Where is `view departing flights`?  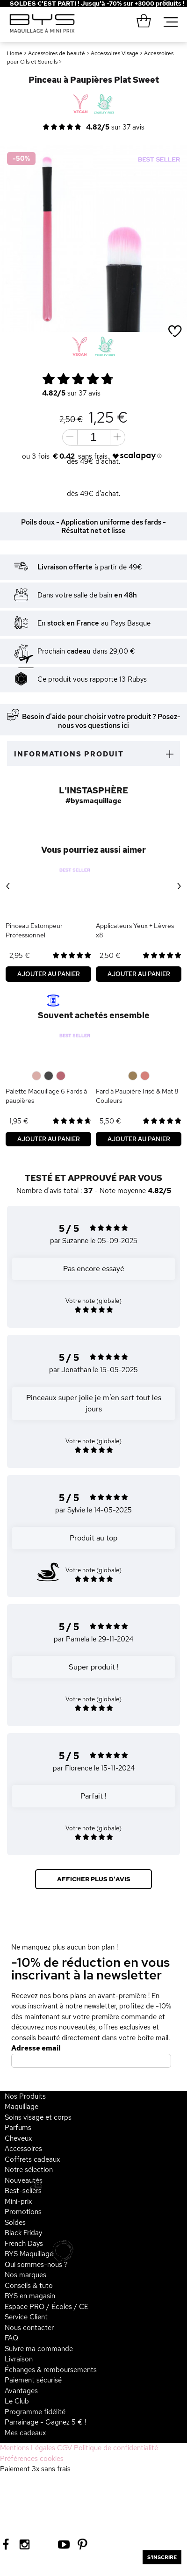 view departing flights is located at coordinates (26, 661).